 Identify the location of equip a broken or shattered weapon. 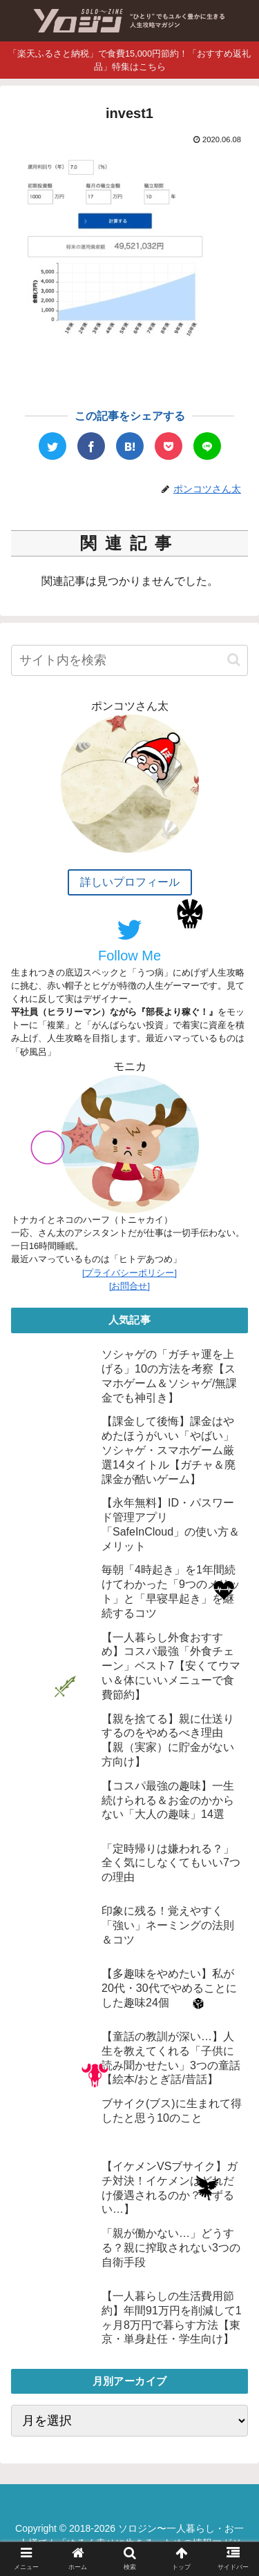
(65, 1687).